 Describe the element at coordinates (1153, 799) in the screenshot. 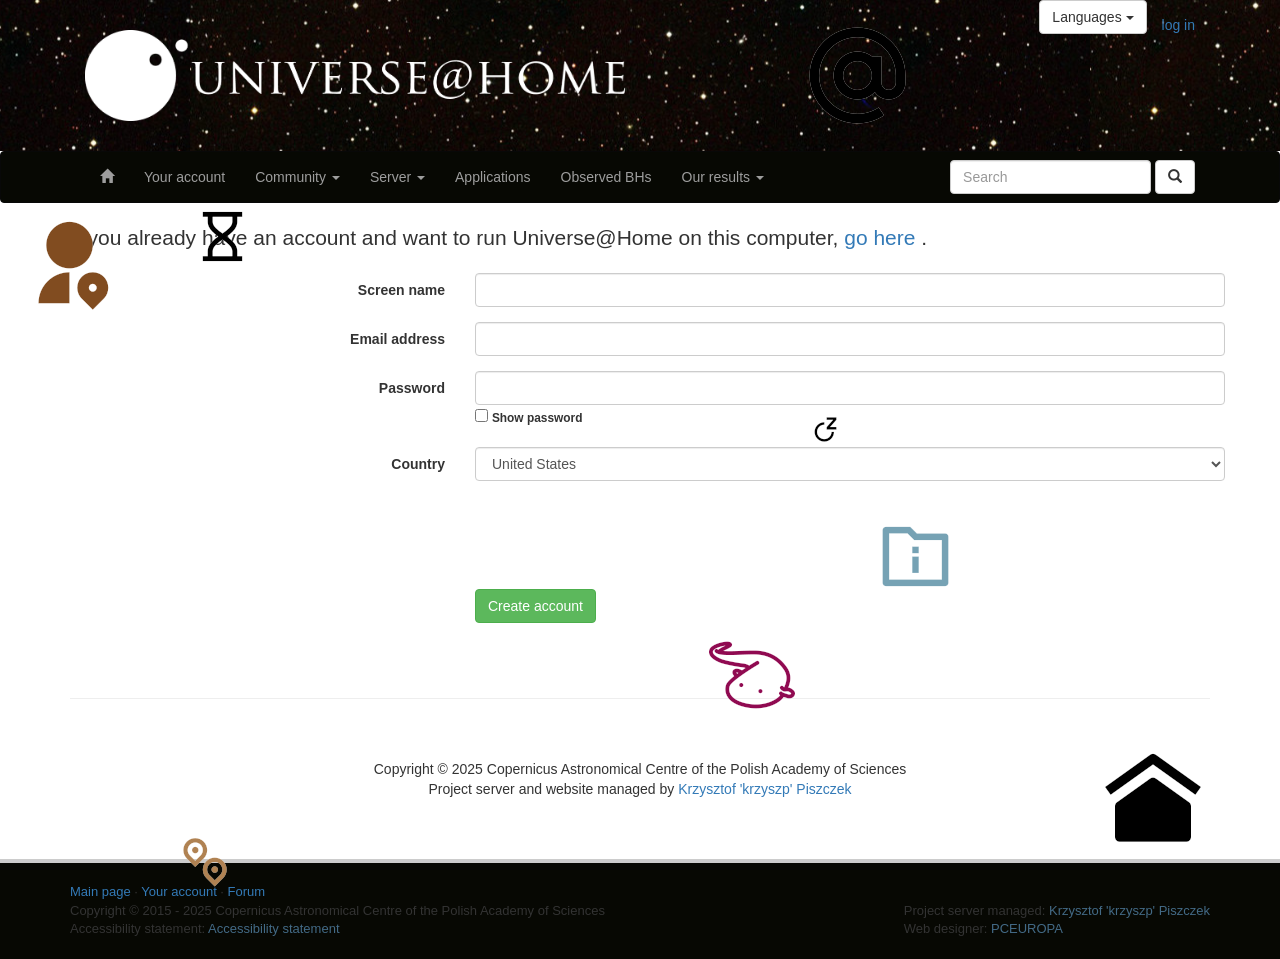

I see `navigate to home screen` at that location.